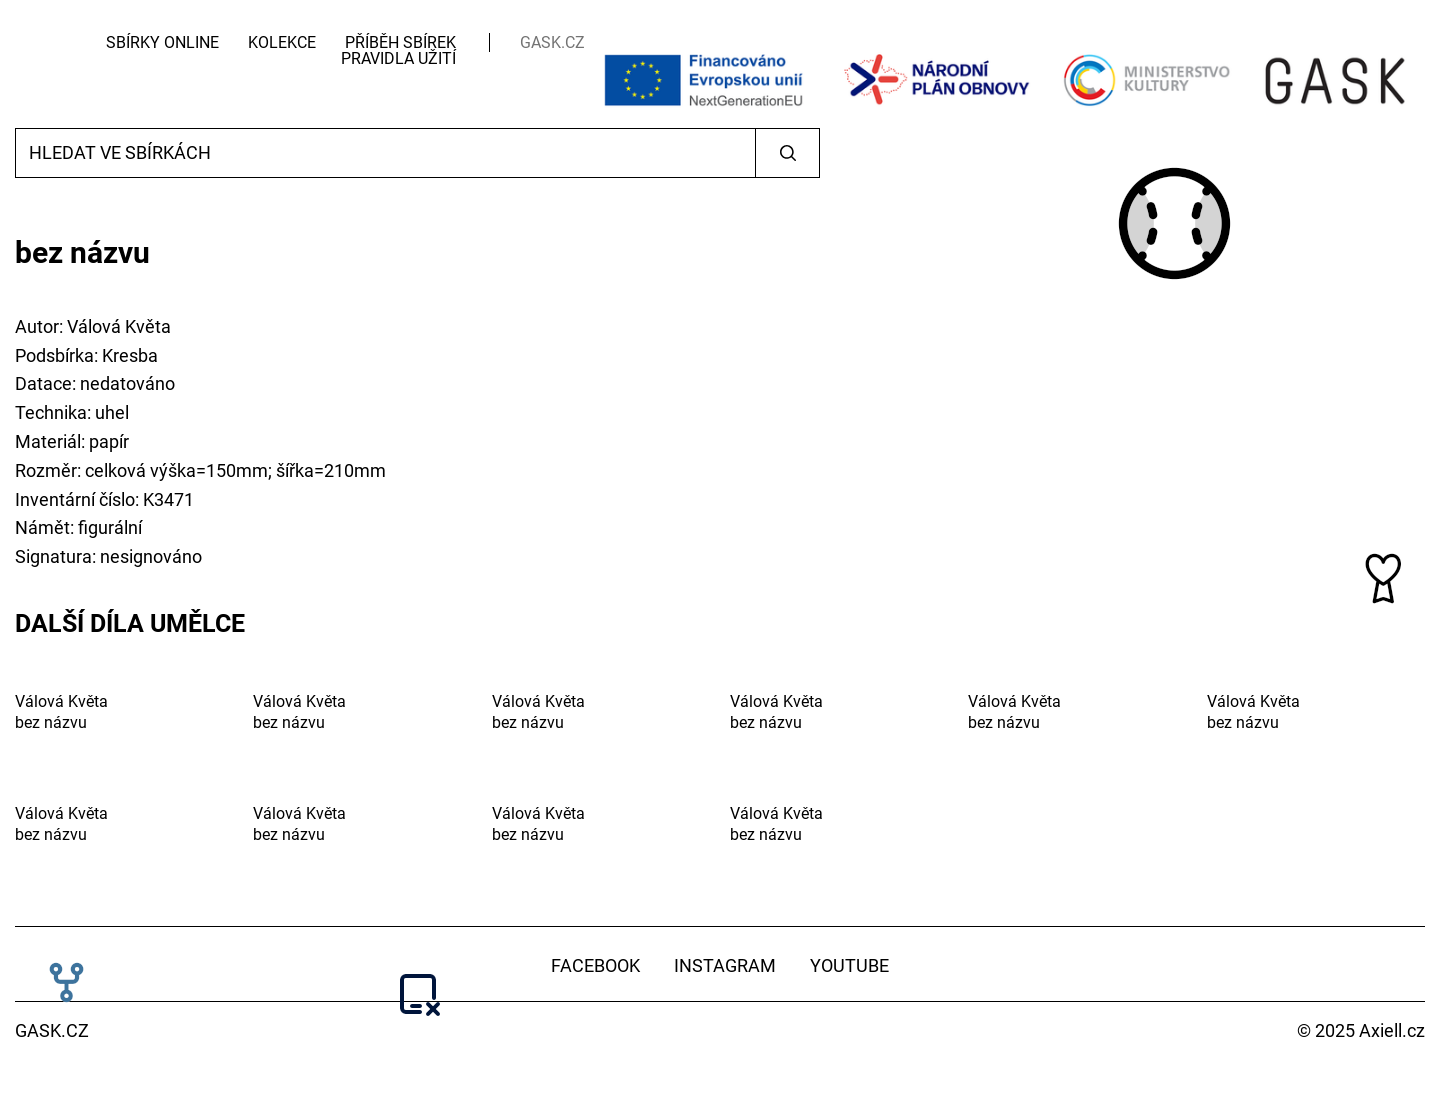  What do you see at coordinates (418, 994) in the screenshot?
I see `disconnect or remove iPad device` at bounding box center [418, 994].